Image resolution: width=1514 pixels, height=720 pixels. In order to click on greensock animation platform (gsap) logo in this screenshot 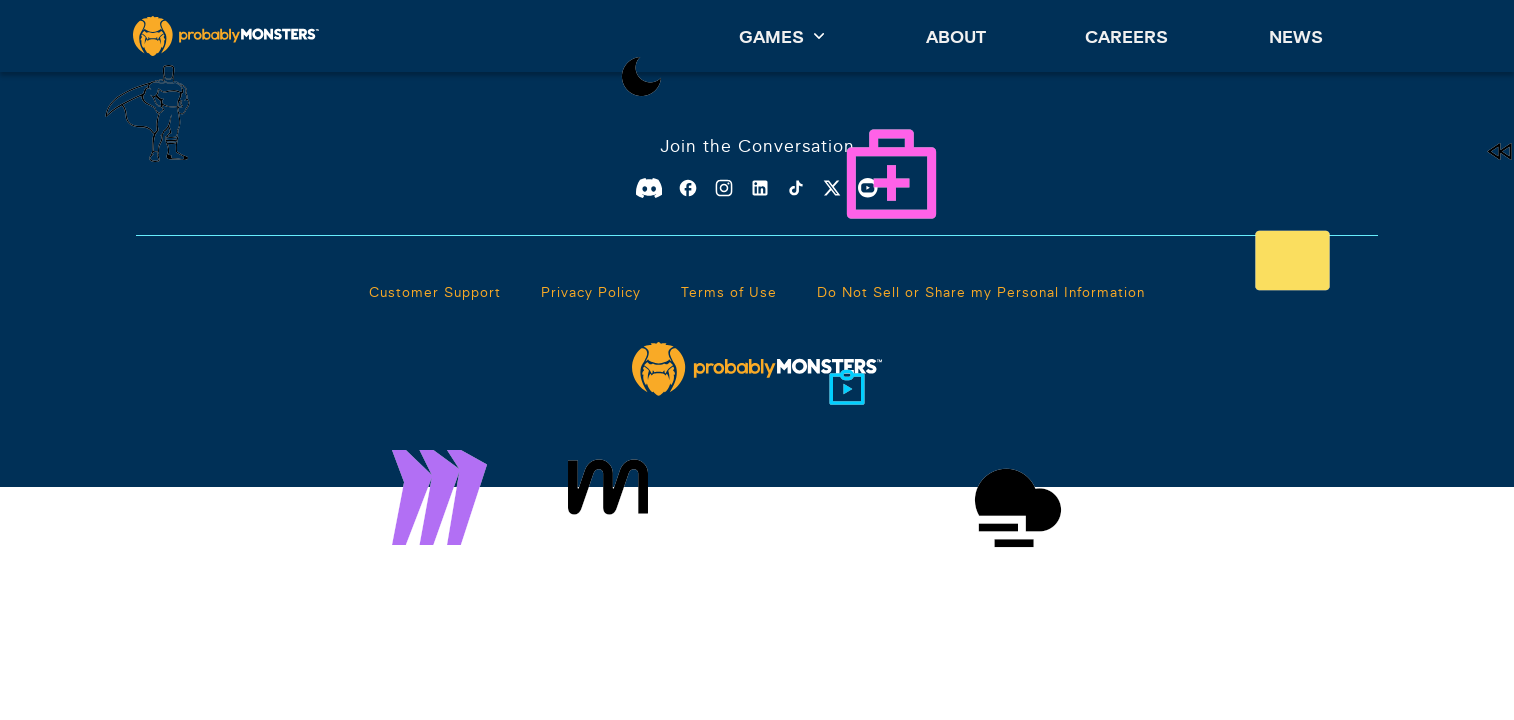, I will do `click(147, 113)`.